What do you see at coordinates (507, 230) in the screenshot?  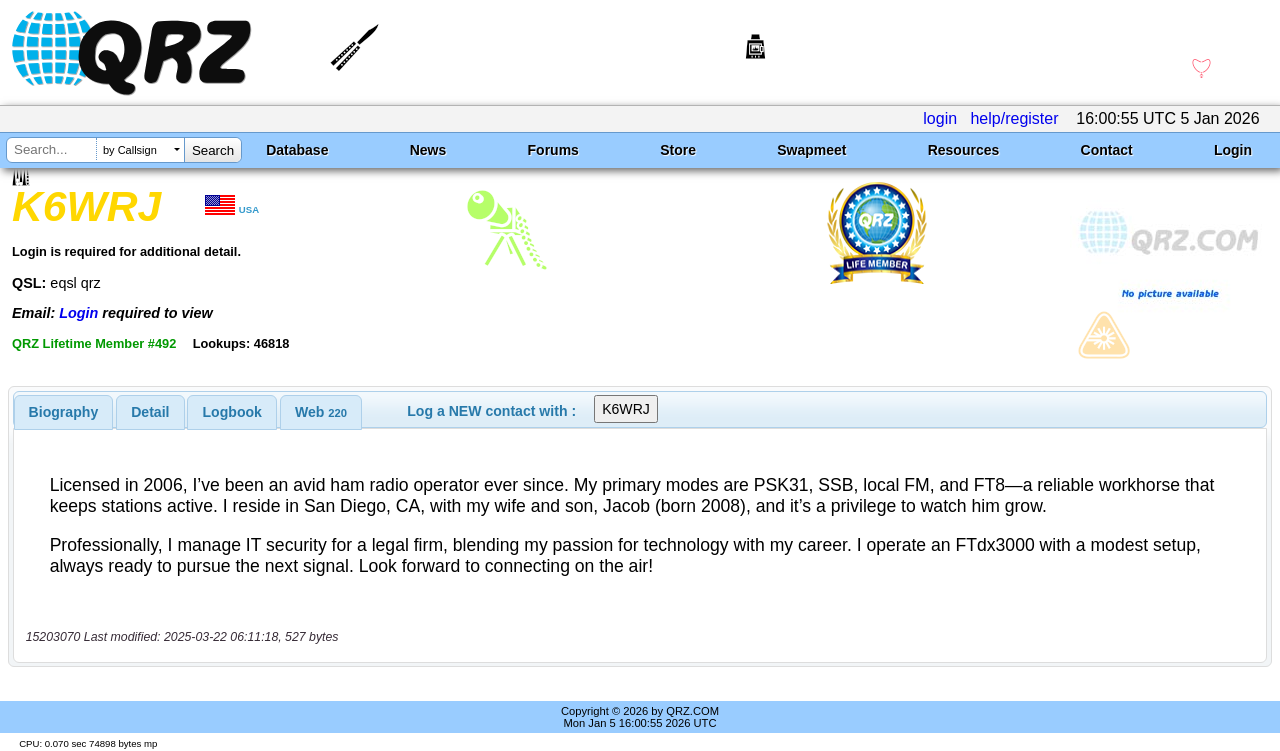 I see `select machine gun weapon in game` at bounding box center [507, 230].